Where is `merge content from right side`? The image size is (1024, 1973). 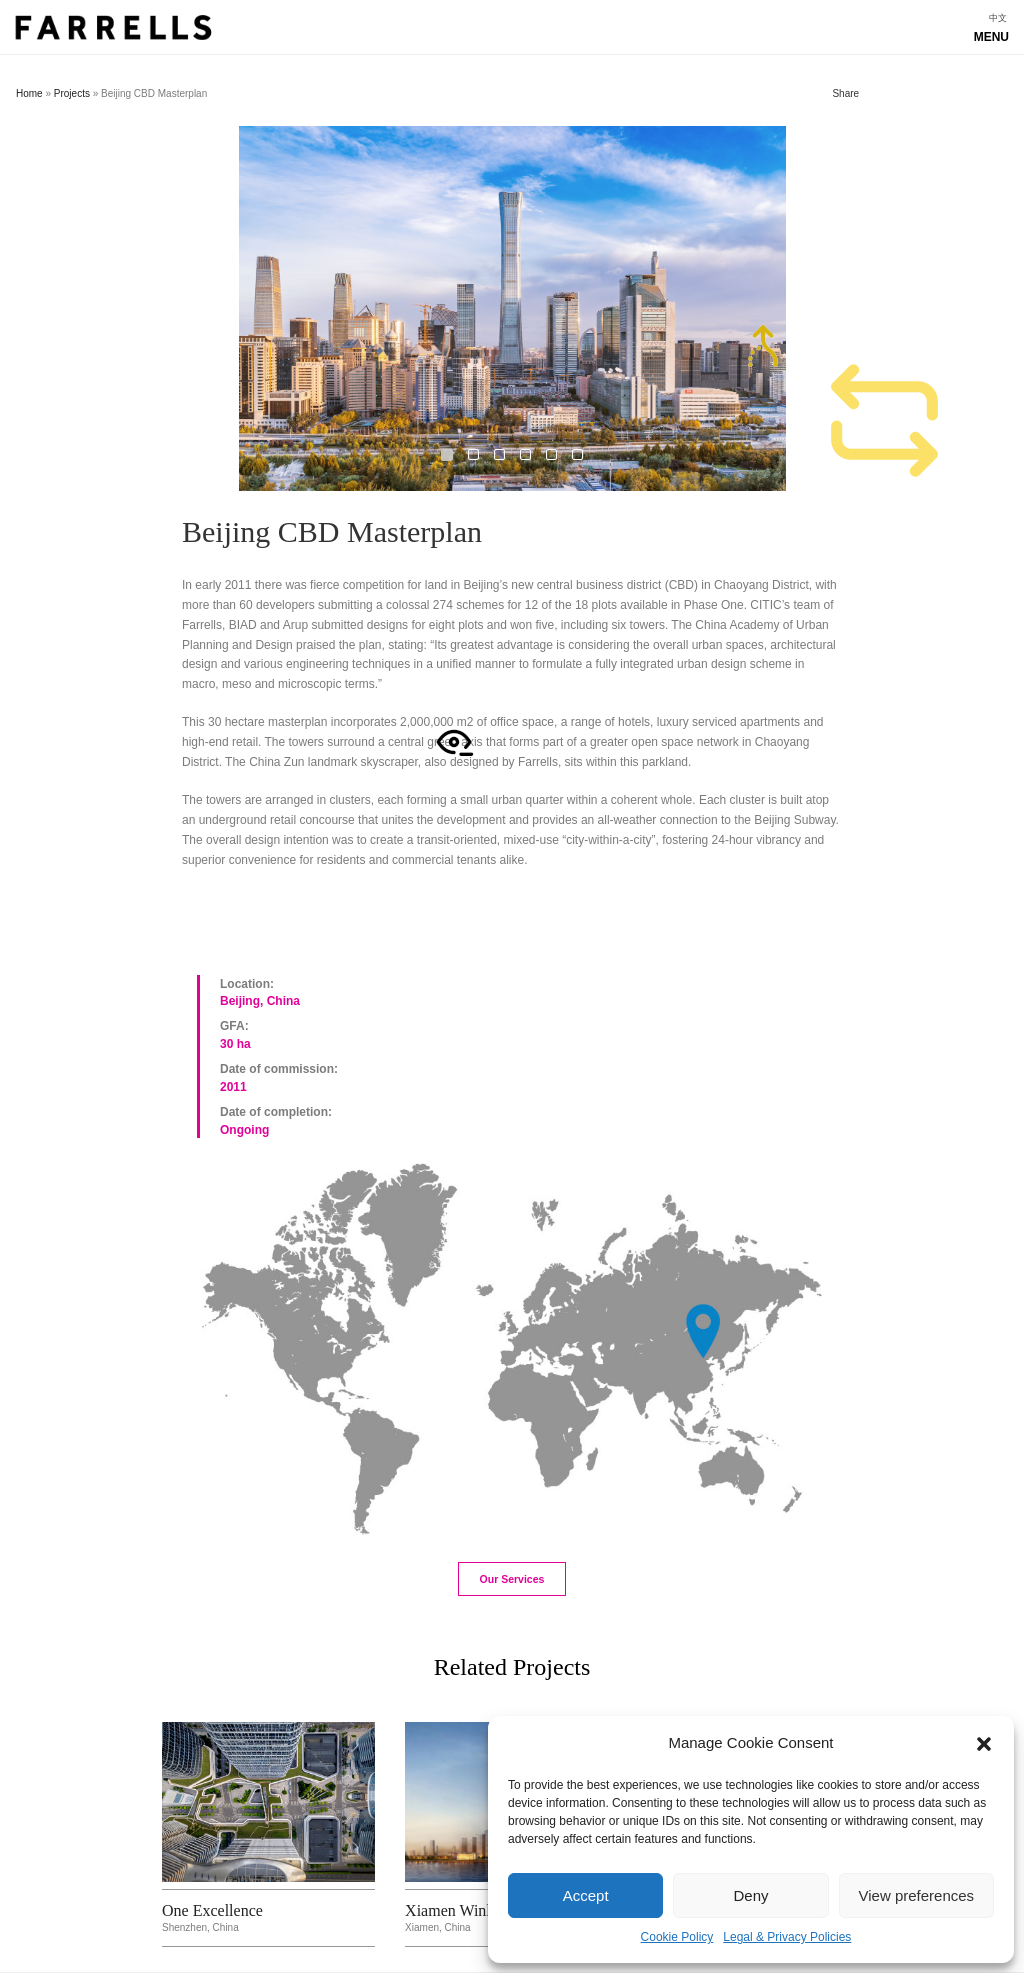 merge content from right side is located at coordinates (763, 346).